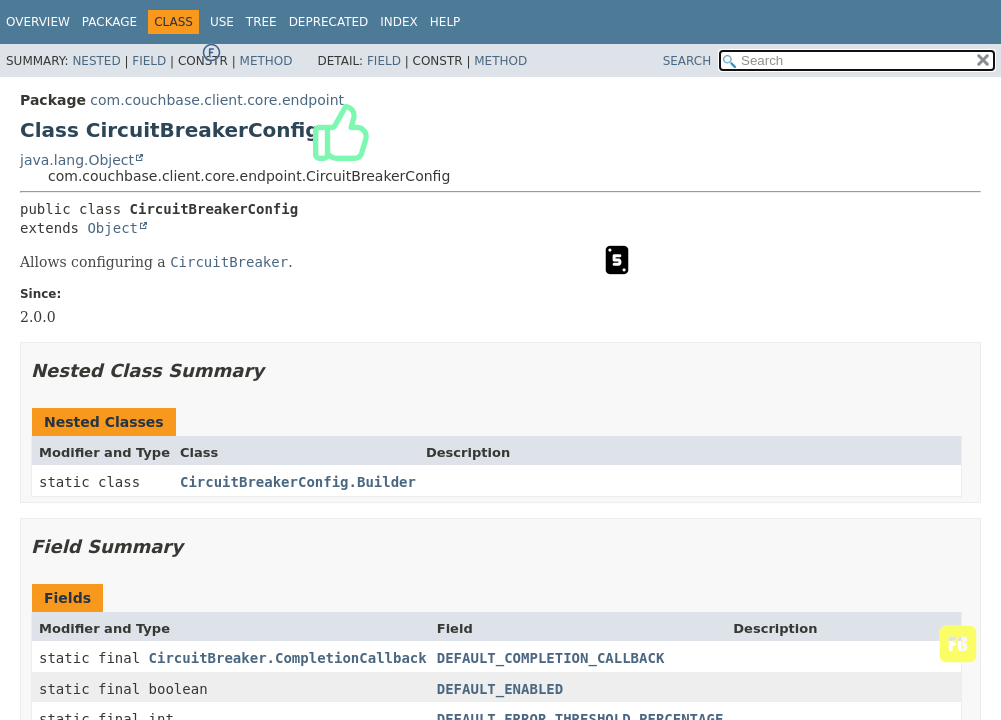 This screenshot has width=1001, height=720. What do you see at coordinates (342, 132) in the screenshot?
I see `like or upvote content` at bounding box center [342, 132].